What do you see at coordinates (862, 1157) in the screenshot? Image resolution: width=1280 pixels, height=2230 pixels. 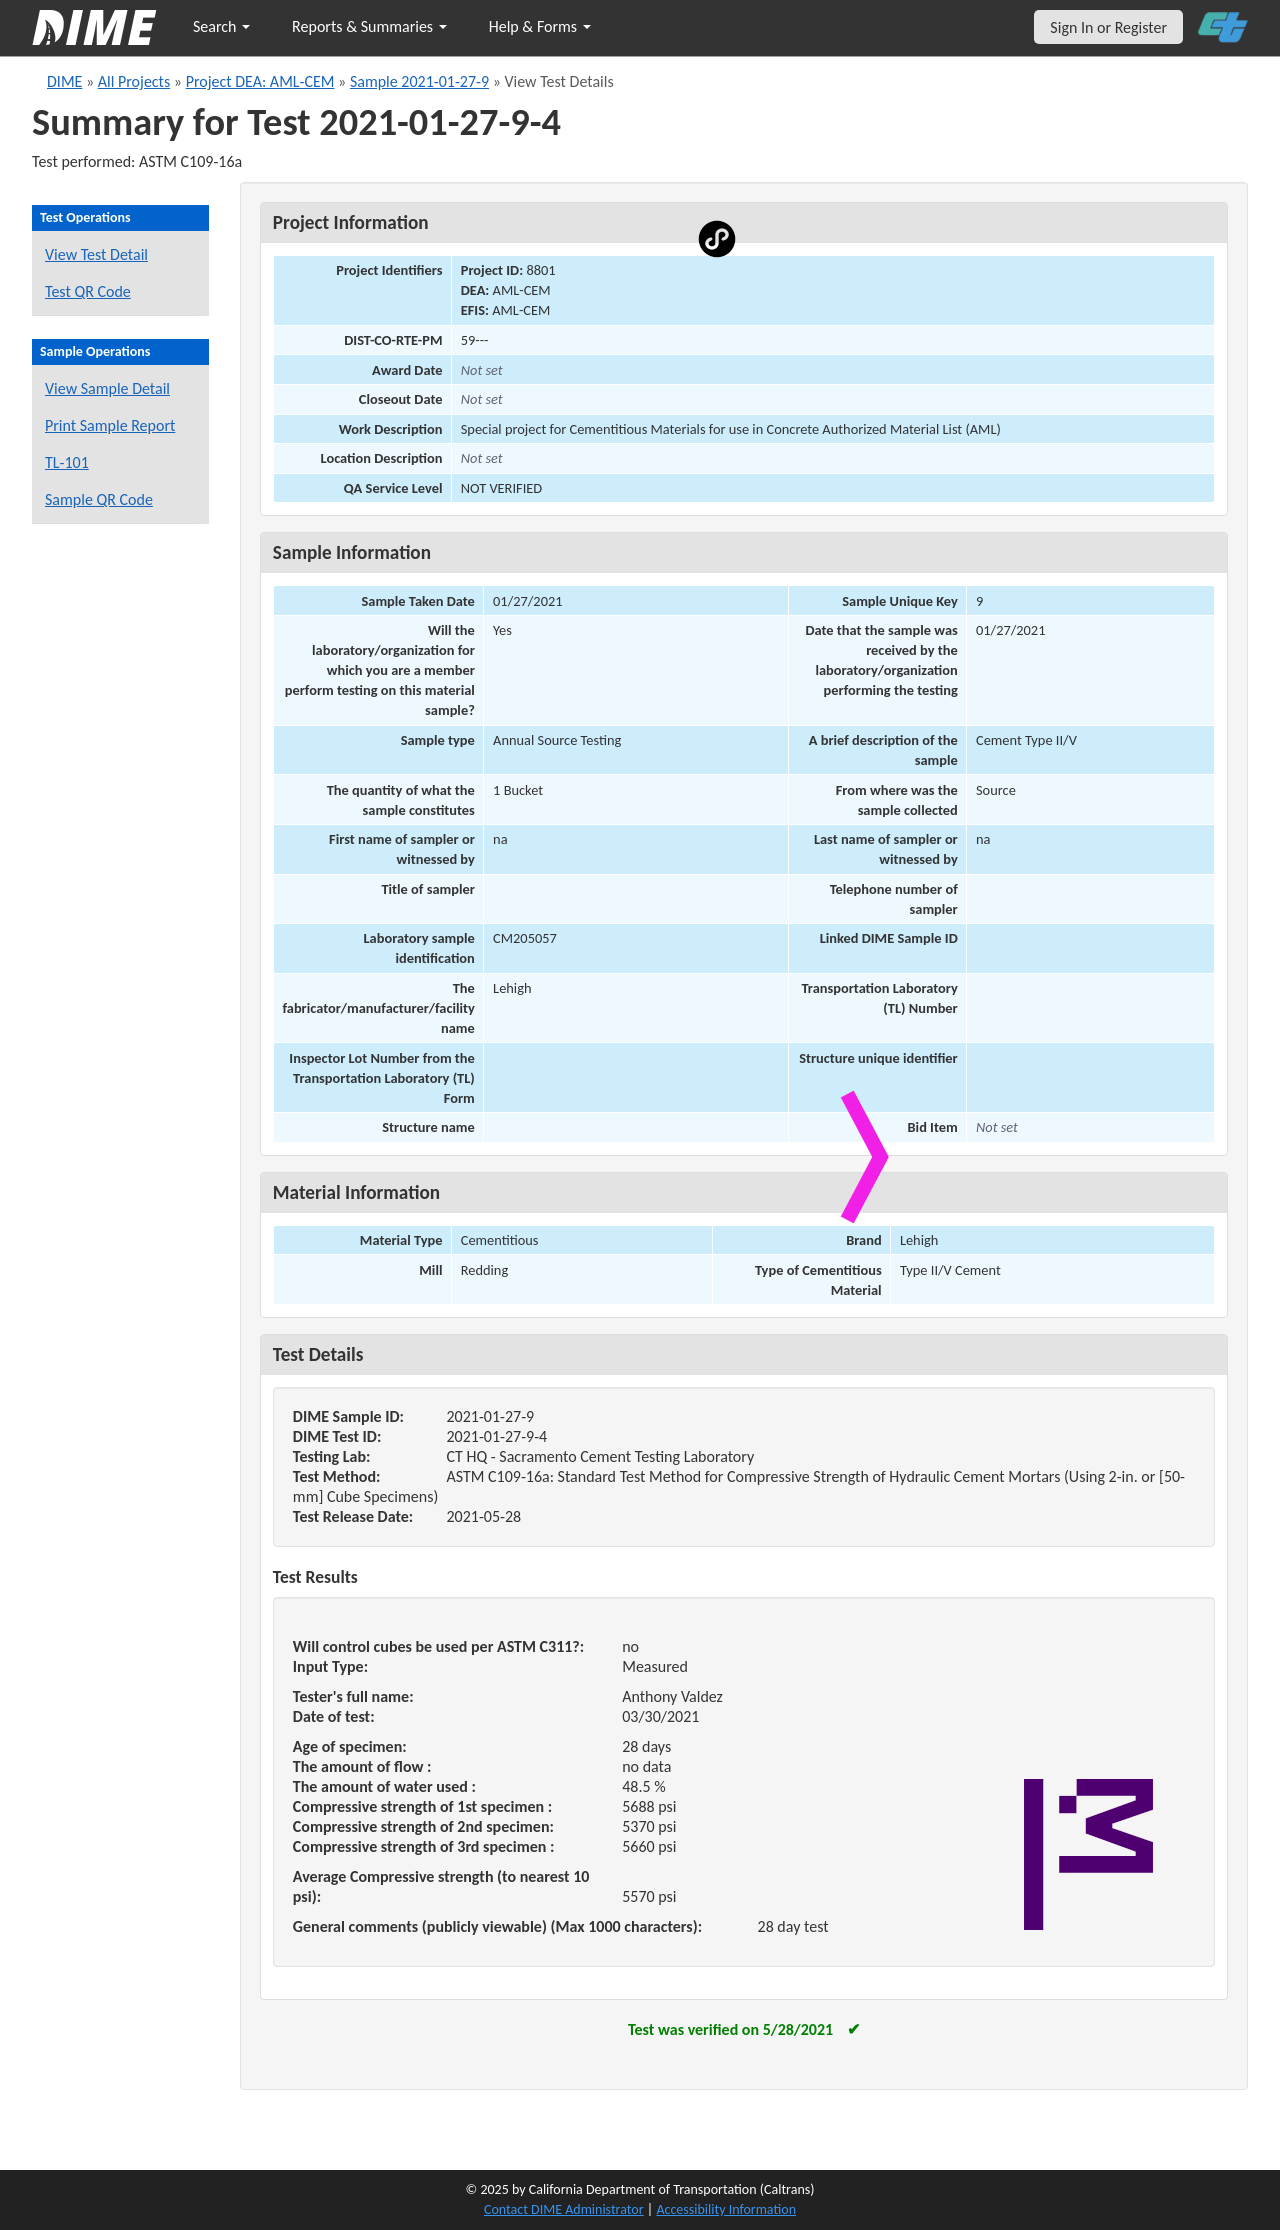 I see `navigate to the next item or page` at bounding box center [862, 1157].